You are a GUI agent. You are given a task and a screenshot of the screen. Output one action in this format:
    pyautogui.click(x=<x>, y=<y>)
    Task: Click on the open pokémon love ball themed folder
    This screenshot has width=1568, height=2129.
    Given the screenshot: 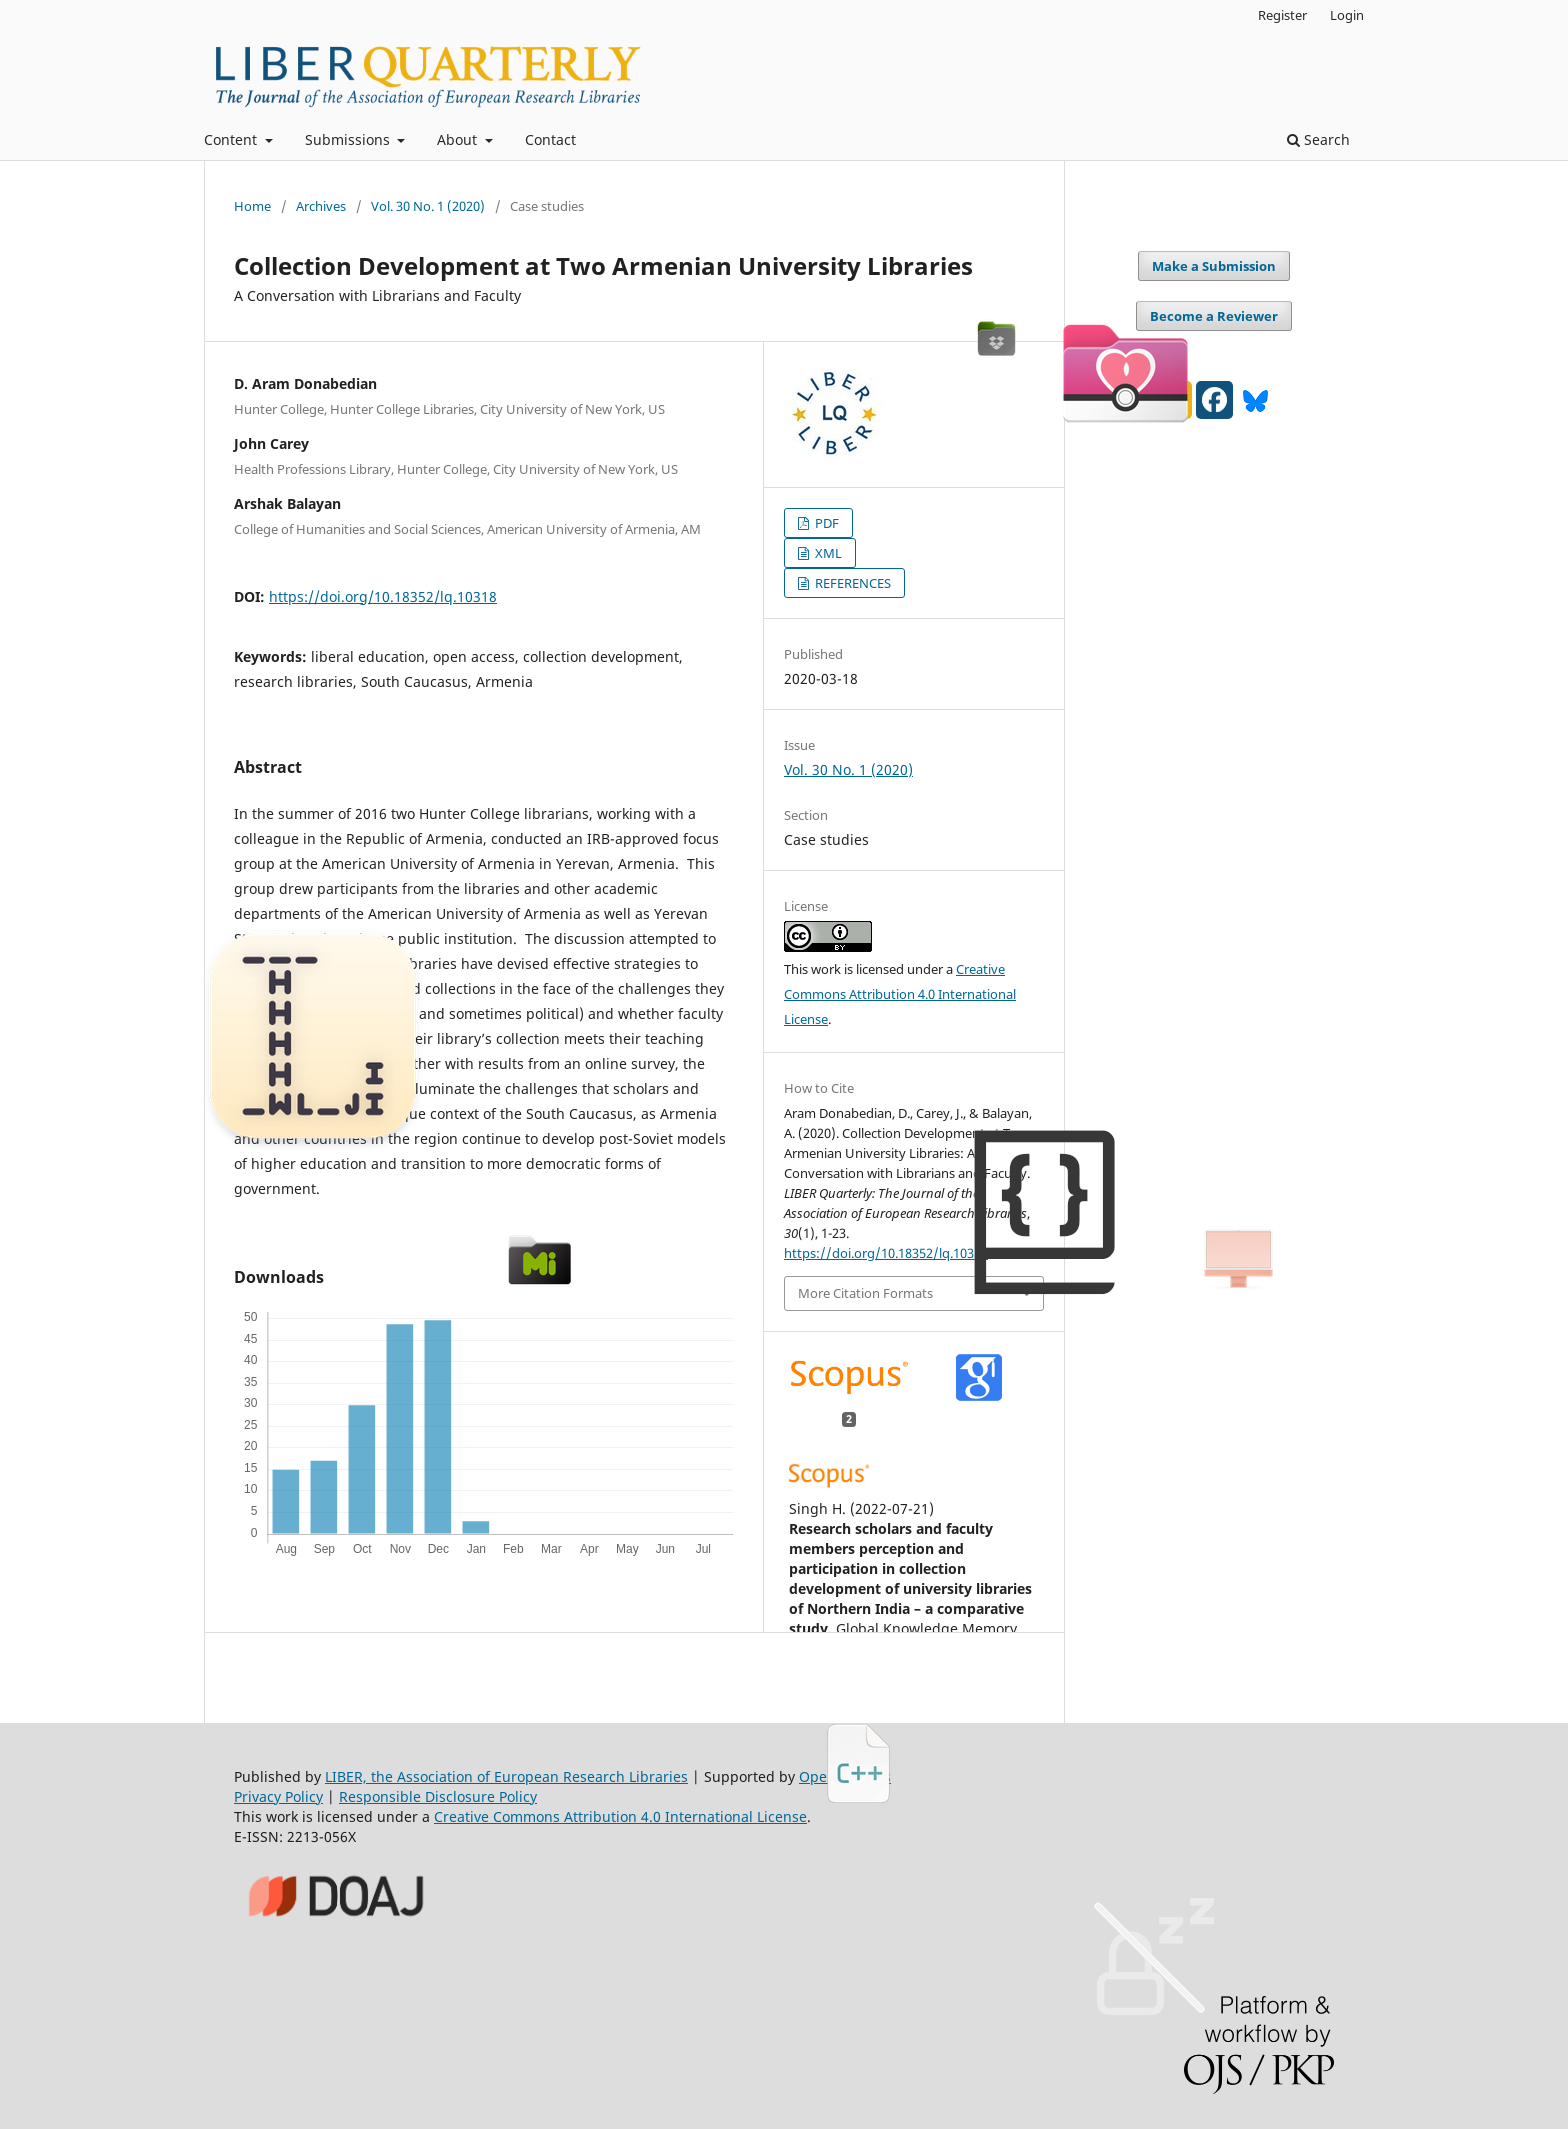 What is the action you would take?
    pyautogui.click(x=1125, y=377)
    